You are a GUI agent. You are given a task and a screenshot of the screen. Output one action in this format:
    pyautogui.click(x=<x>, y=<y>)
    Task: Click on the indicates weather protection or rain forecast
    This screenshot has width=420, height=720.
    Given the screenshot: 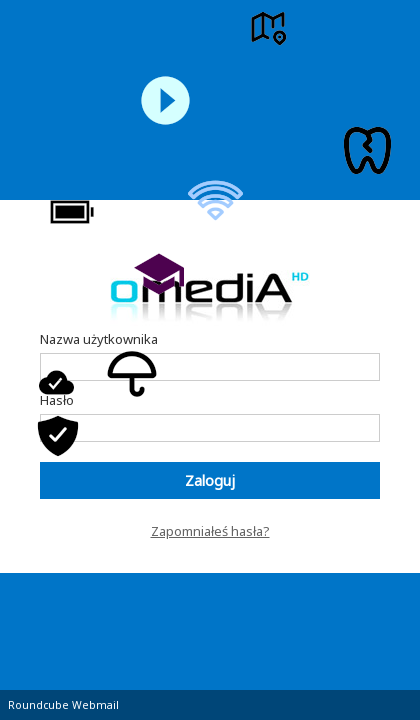 What is the action you would take?
    pyautogui.click(x=132, y=374)
    